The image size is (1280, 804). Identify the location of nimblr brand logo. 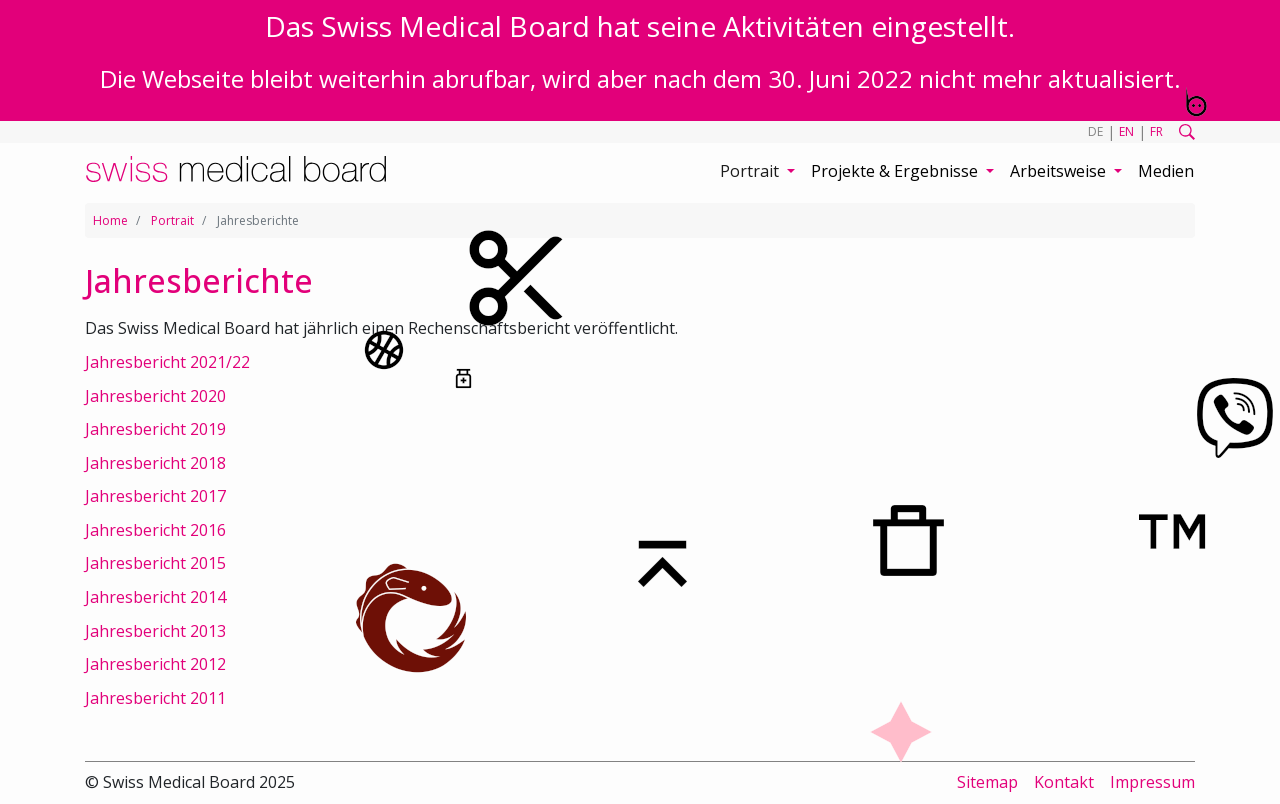
(1196, 101).